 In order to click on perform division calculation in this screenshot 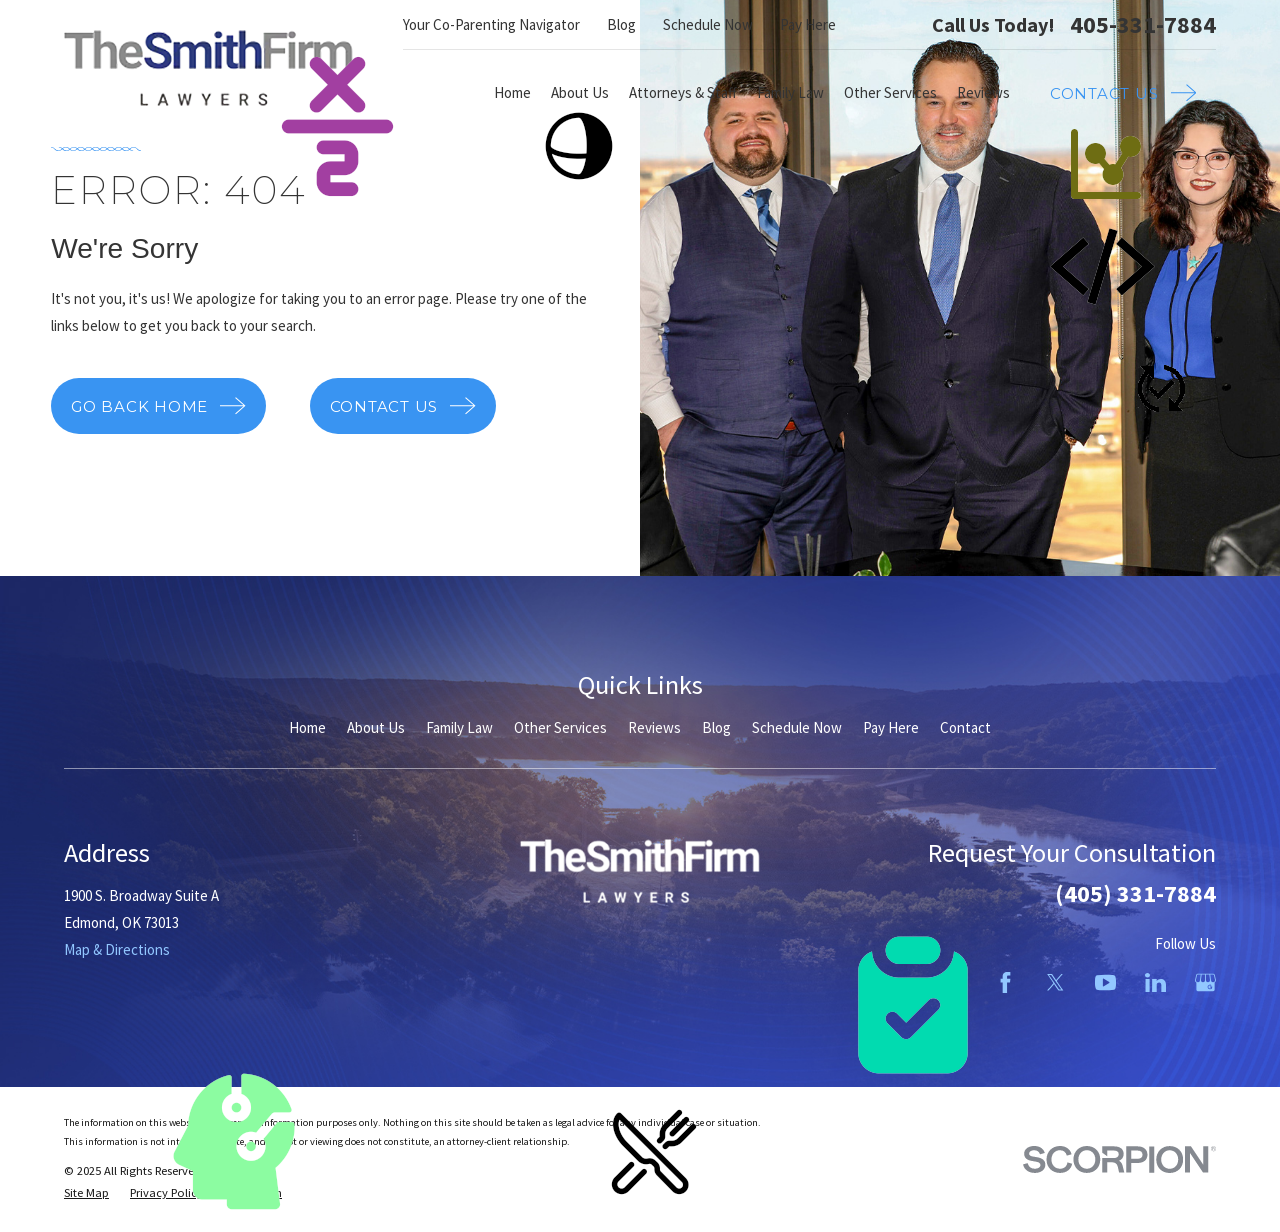, I will do `click(337, 126)`.